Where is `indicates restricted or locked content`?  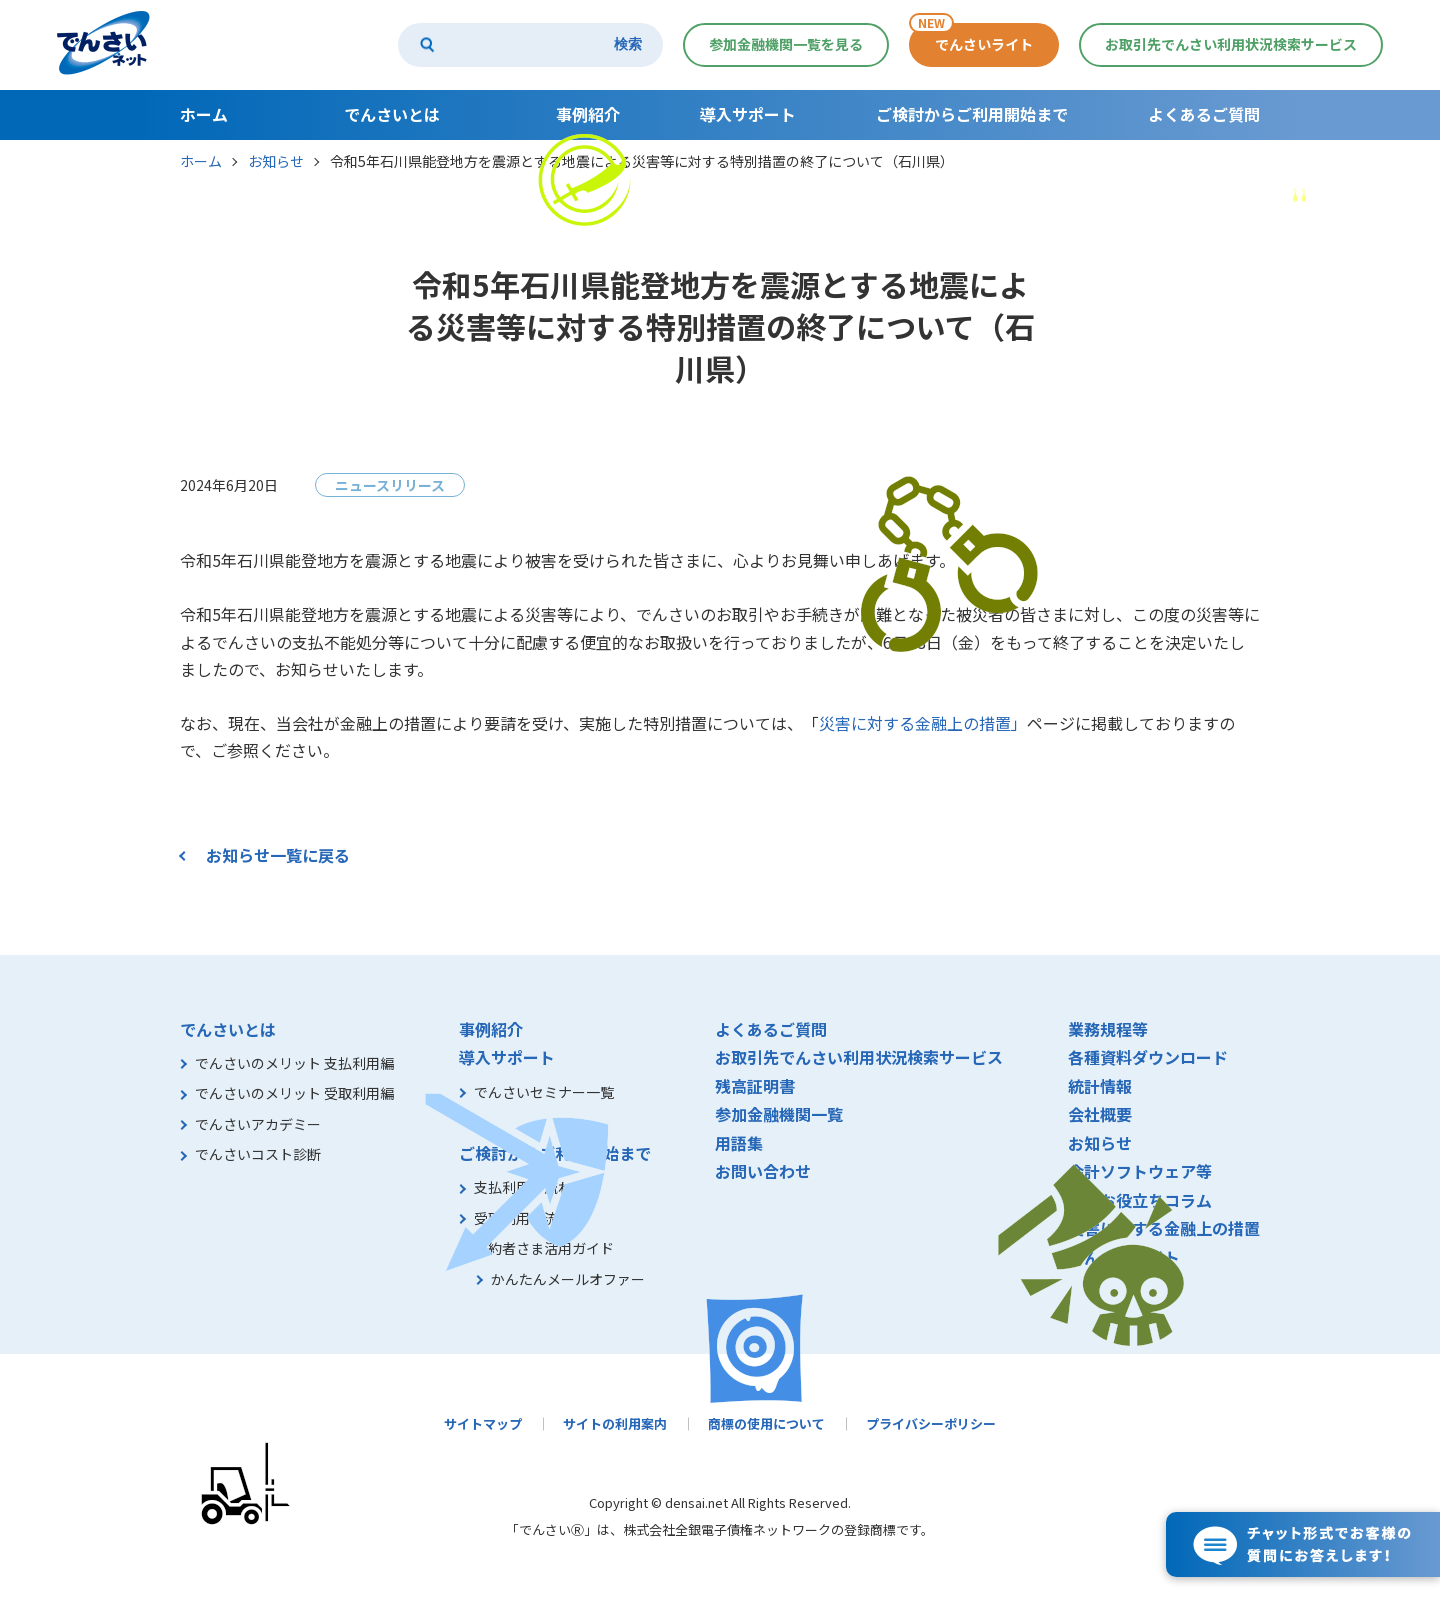 indicates restricted or locked content is located at coordinates (949, 564).